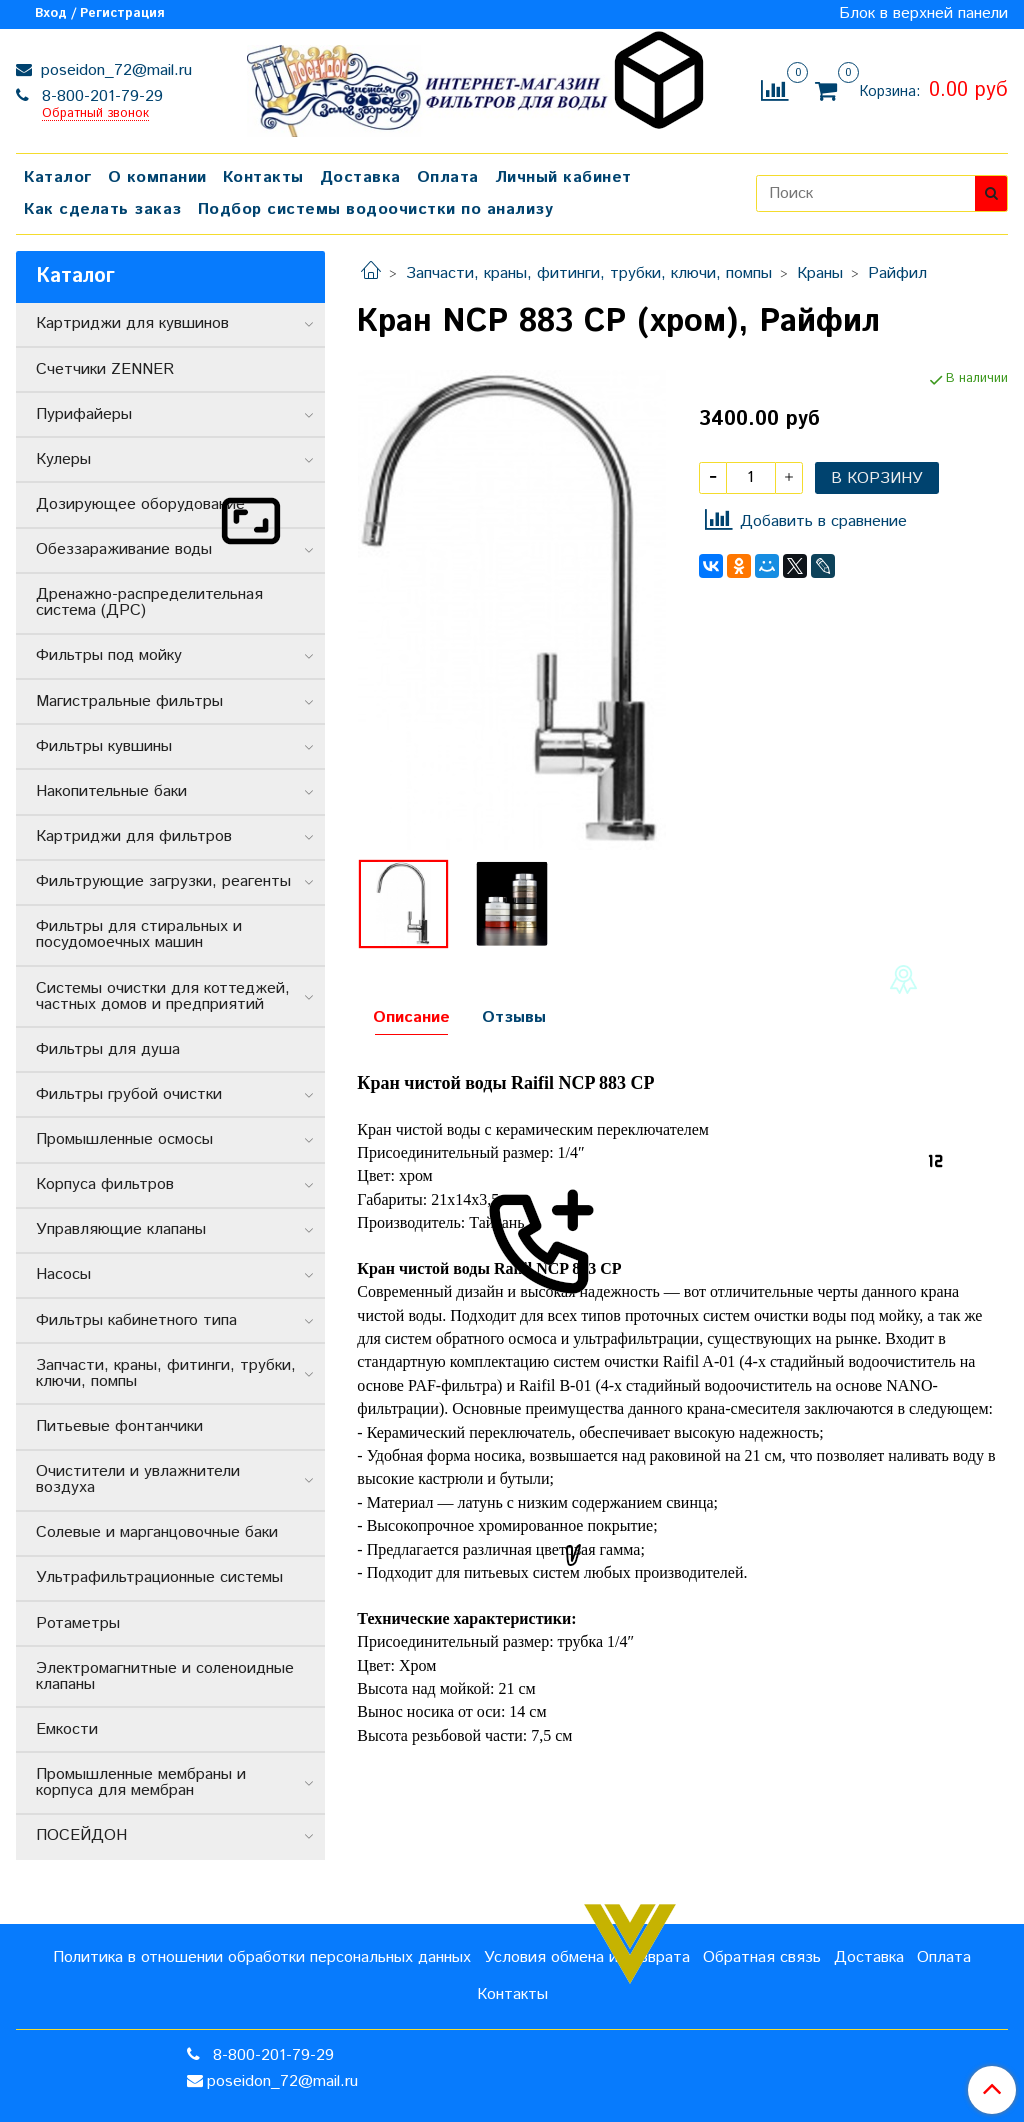 The image size is (1024, 2122). Describe the element at coordinates (251, 521) in the screenshot. I see `adjust aspect ratio settings` at that location.